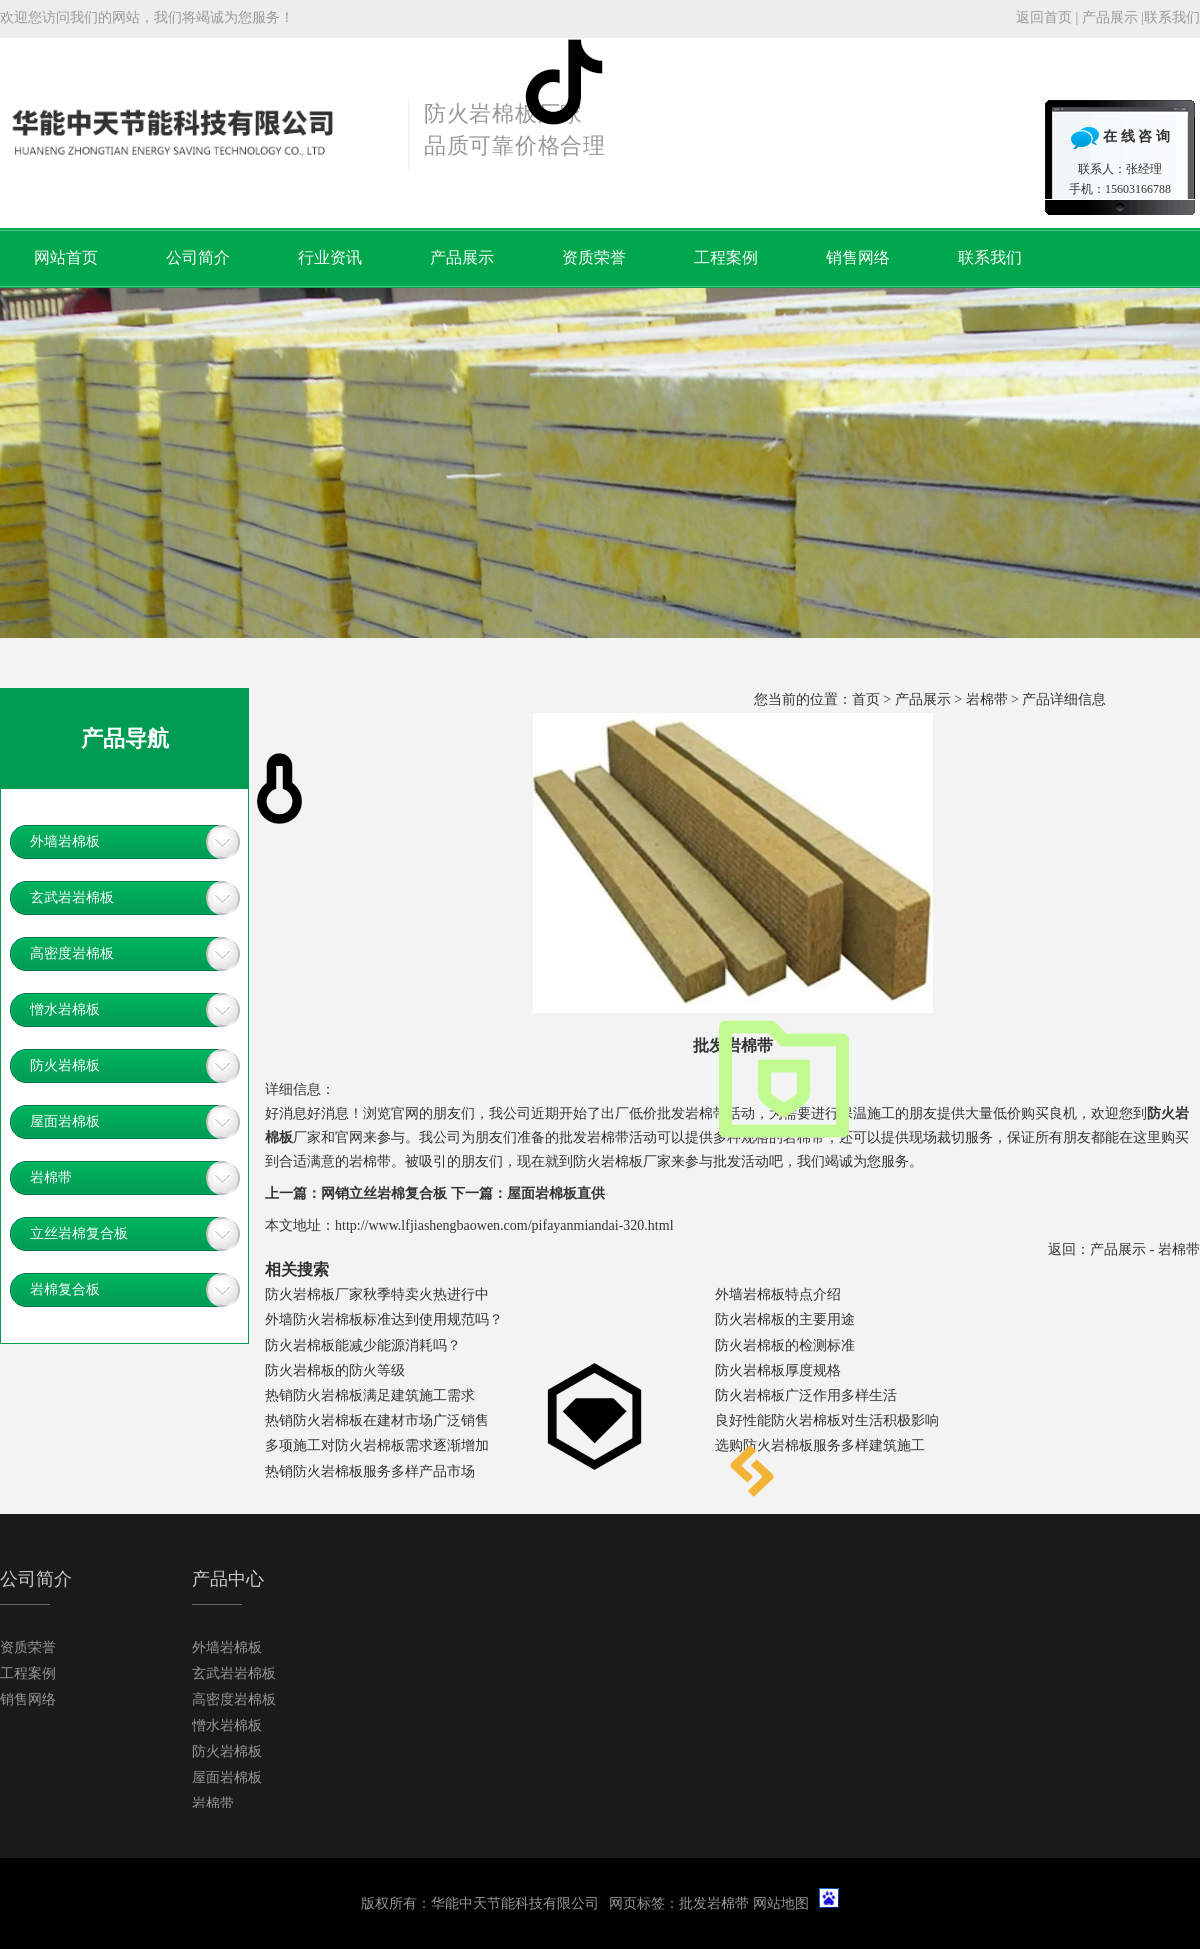 This screenshot has height=1949, width=1200. I want to click on open the TikTok app, so click(564, 82).